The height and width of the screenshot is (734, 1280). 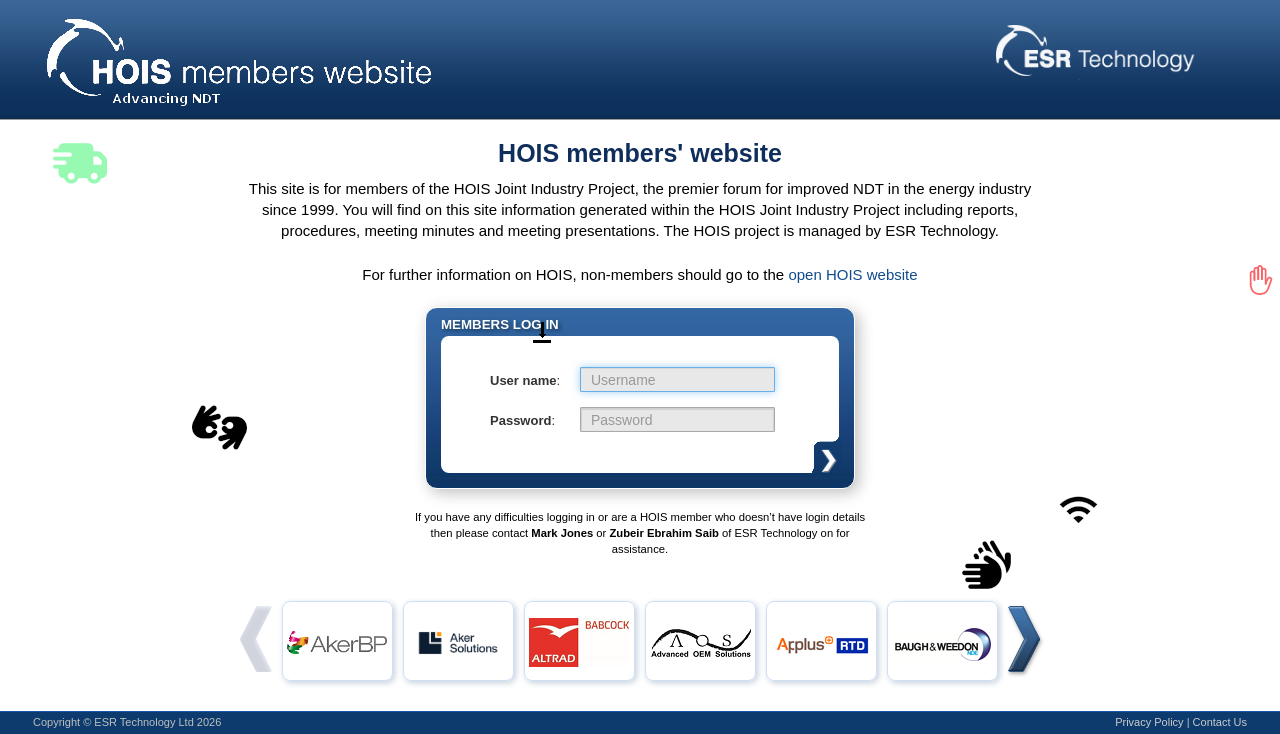 What do you see at coordinates (80, 162) in the screenshot?
I see `indicates express or fast shipping` at bounding box center [80, 162].